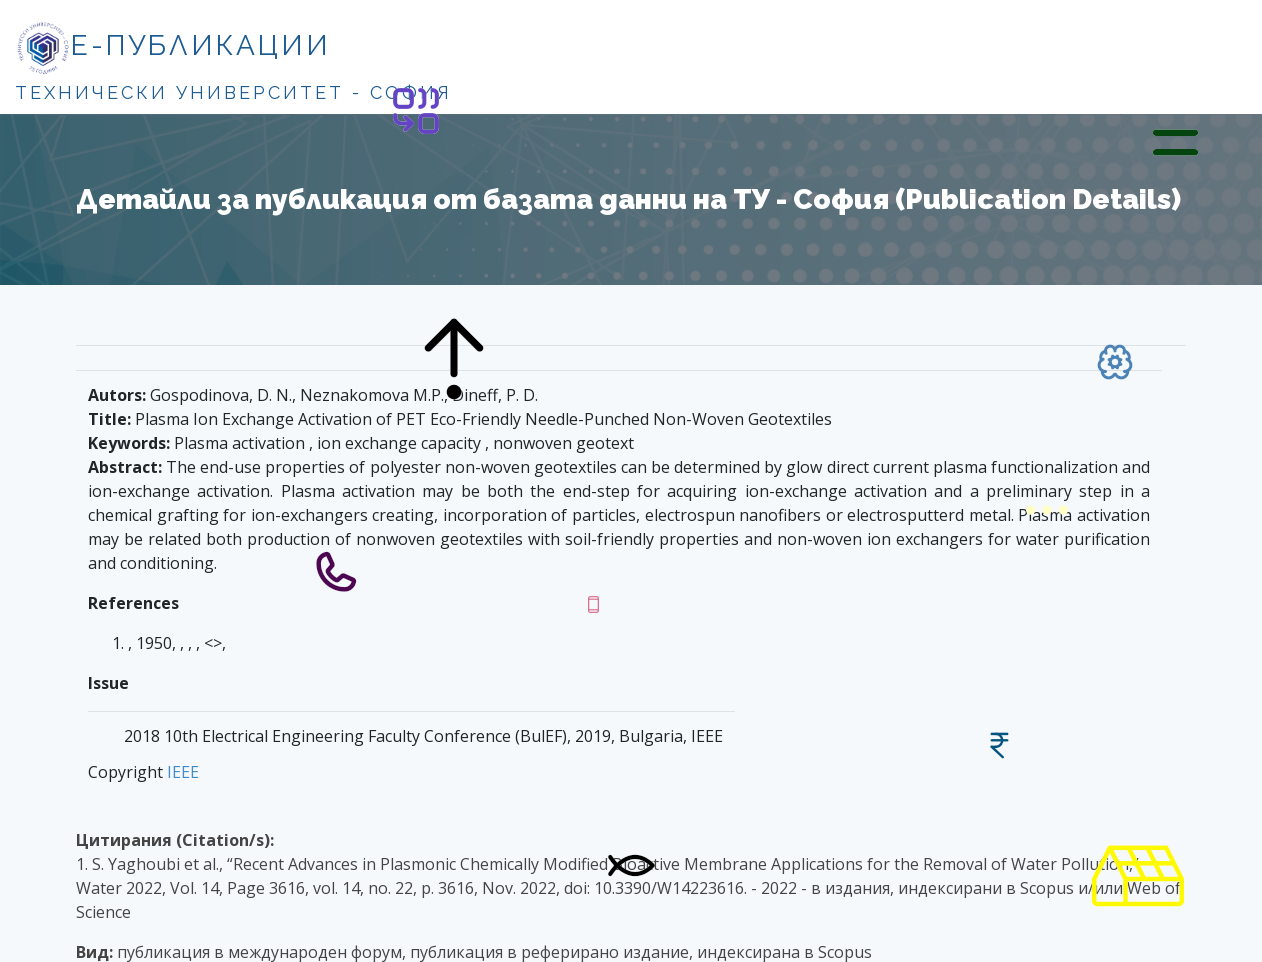  What do you see at coordinates (631, 865) in the screenshot?
I see `ichthys or christian fish symbol` at bounding box center [631, 865].